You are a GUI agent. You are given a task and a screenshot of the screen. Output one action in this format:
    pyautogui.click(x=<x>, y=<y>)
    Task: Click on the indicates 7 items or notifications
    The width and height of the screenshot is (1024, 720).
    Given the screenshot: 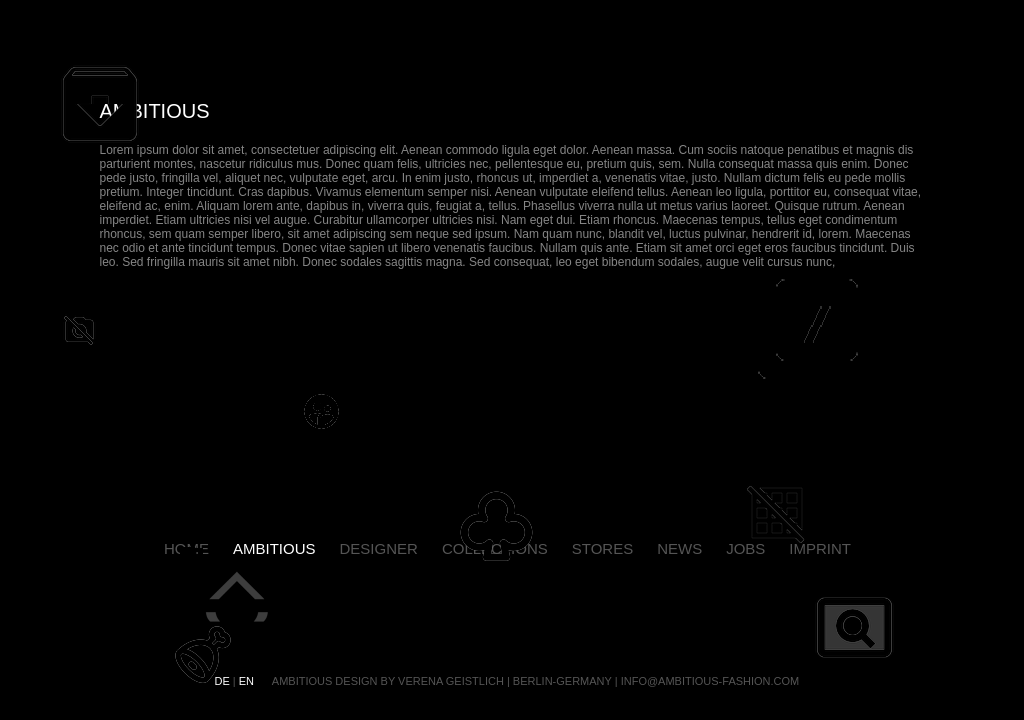 What is the action you would take?
    pyautogui.click(x=808, y=329)
    